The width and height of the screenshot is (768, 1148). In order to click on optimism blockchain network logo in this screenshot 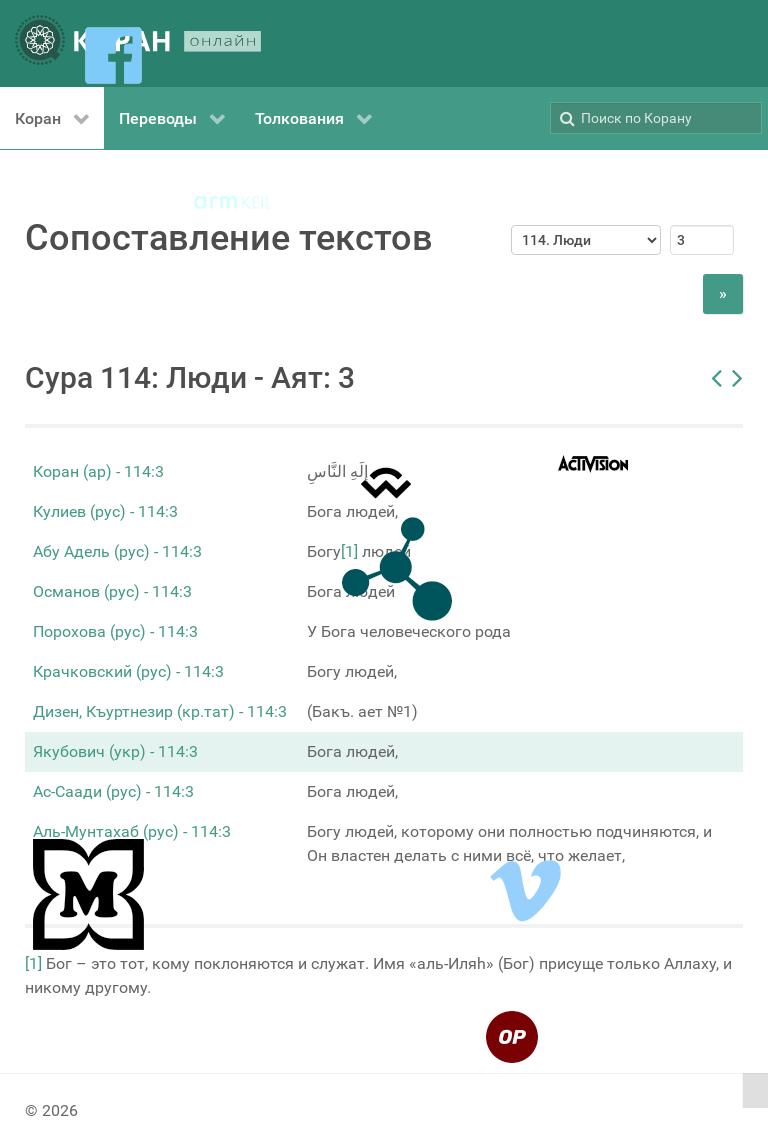, I will do `click(512, 1037)`.